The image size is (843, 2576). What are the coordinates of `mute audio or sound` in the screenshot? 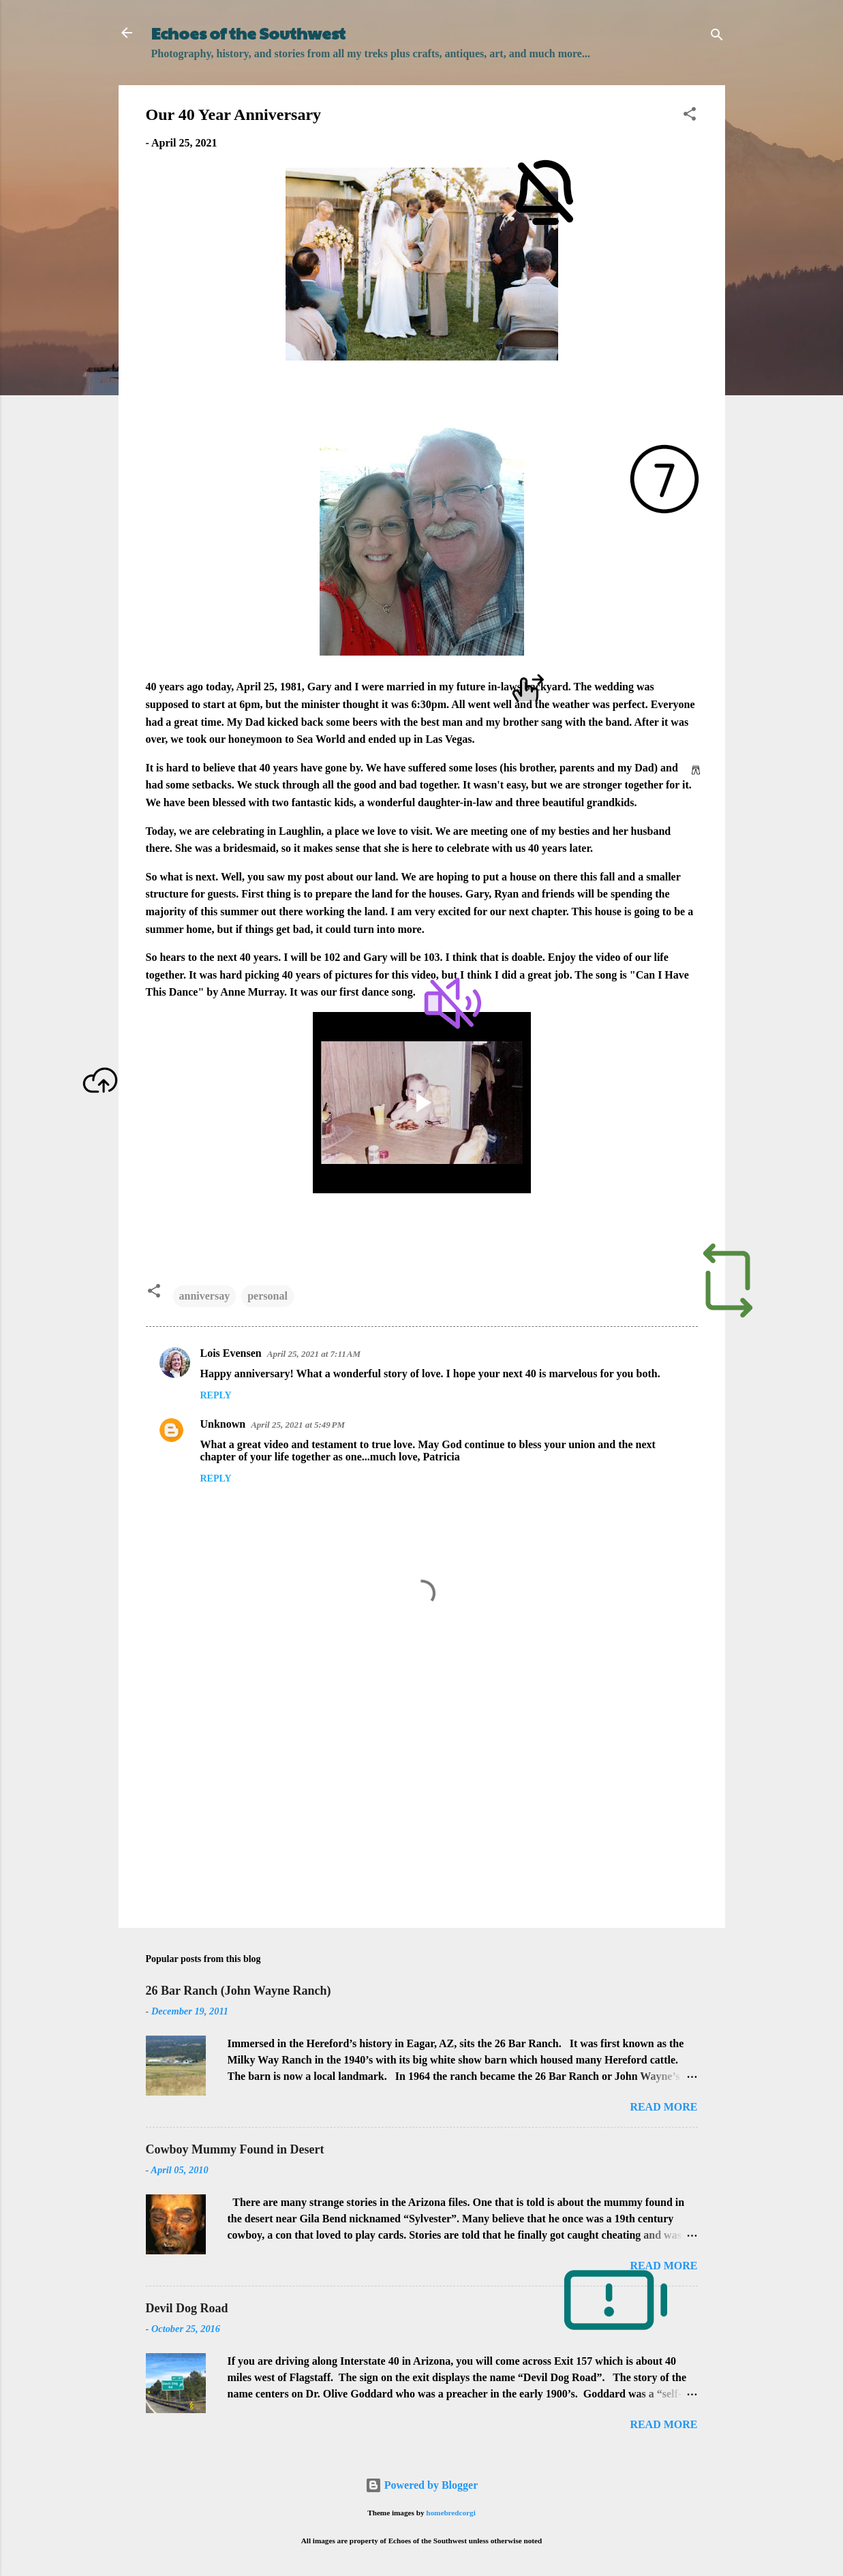 It's located at (452, 1003).